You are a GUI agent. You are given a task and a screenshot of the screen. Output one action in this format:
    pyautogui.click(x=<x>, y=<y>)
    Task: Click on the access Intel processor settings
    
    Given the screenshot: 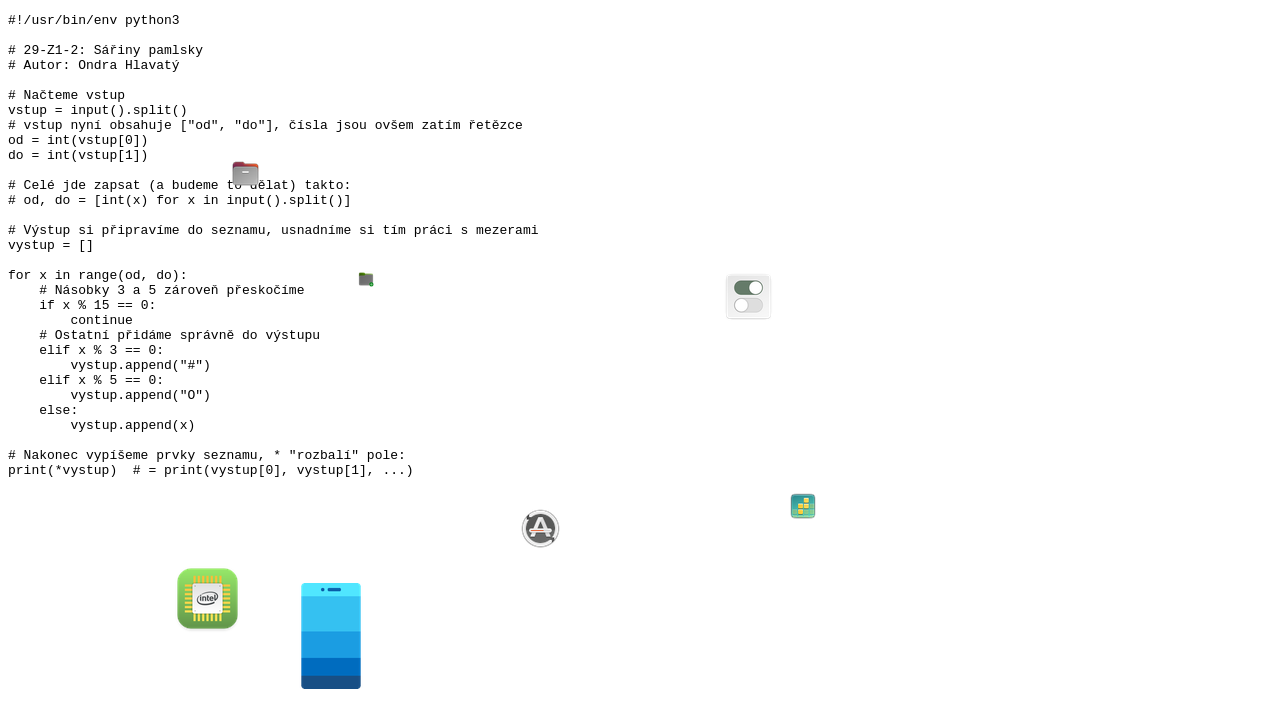 What is the action you would take?
    pyautogui.click(x=207, y=598)
    